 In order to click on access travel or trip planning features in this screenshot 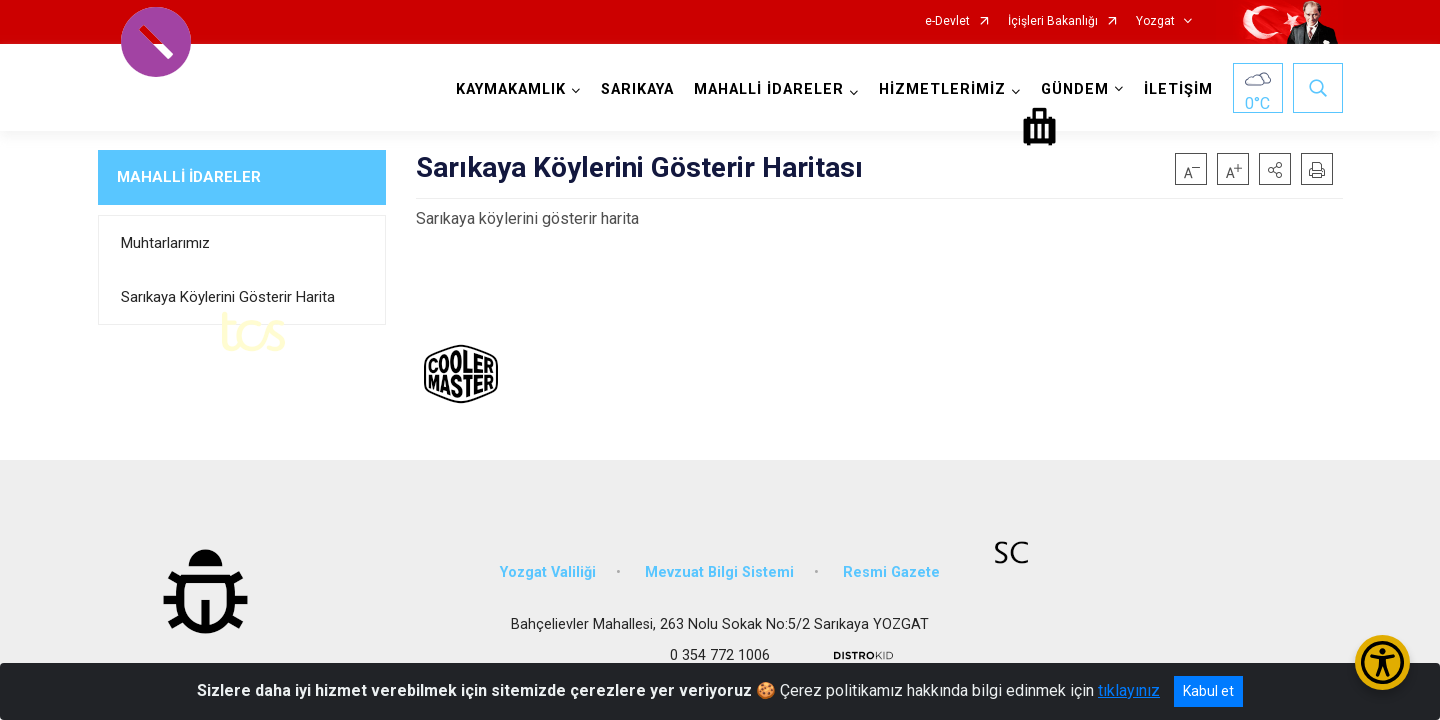, I will do `click(1039, 127)`.